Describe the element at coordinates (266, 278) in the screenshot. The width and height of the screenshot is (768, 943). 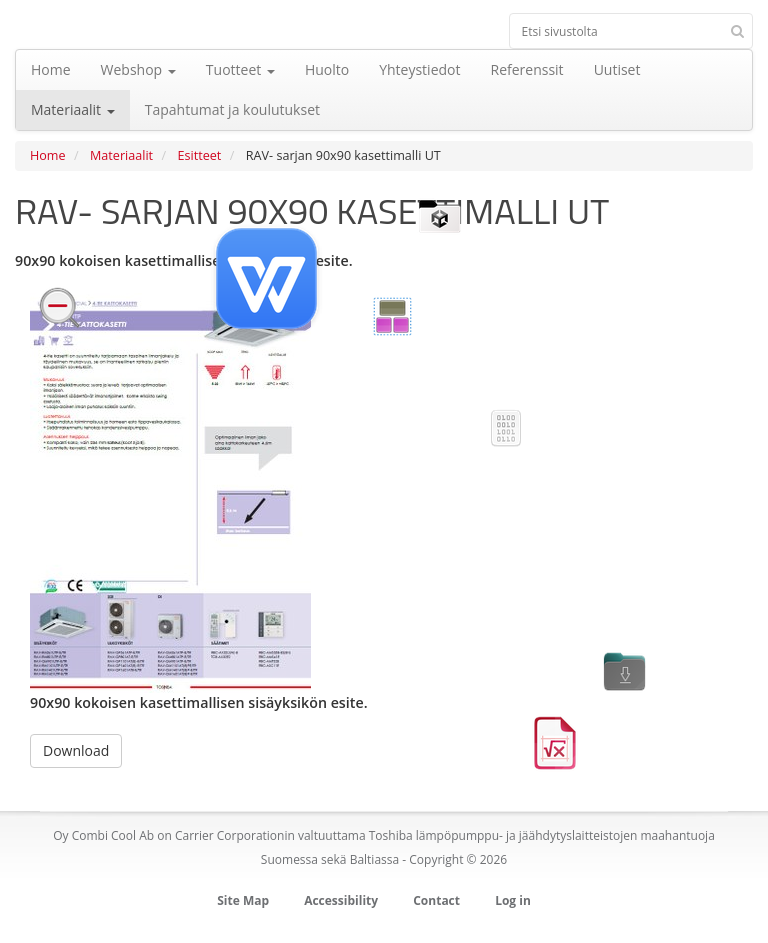
I see `open WPS Office application` at that location.